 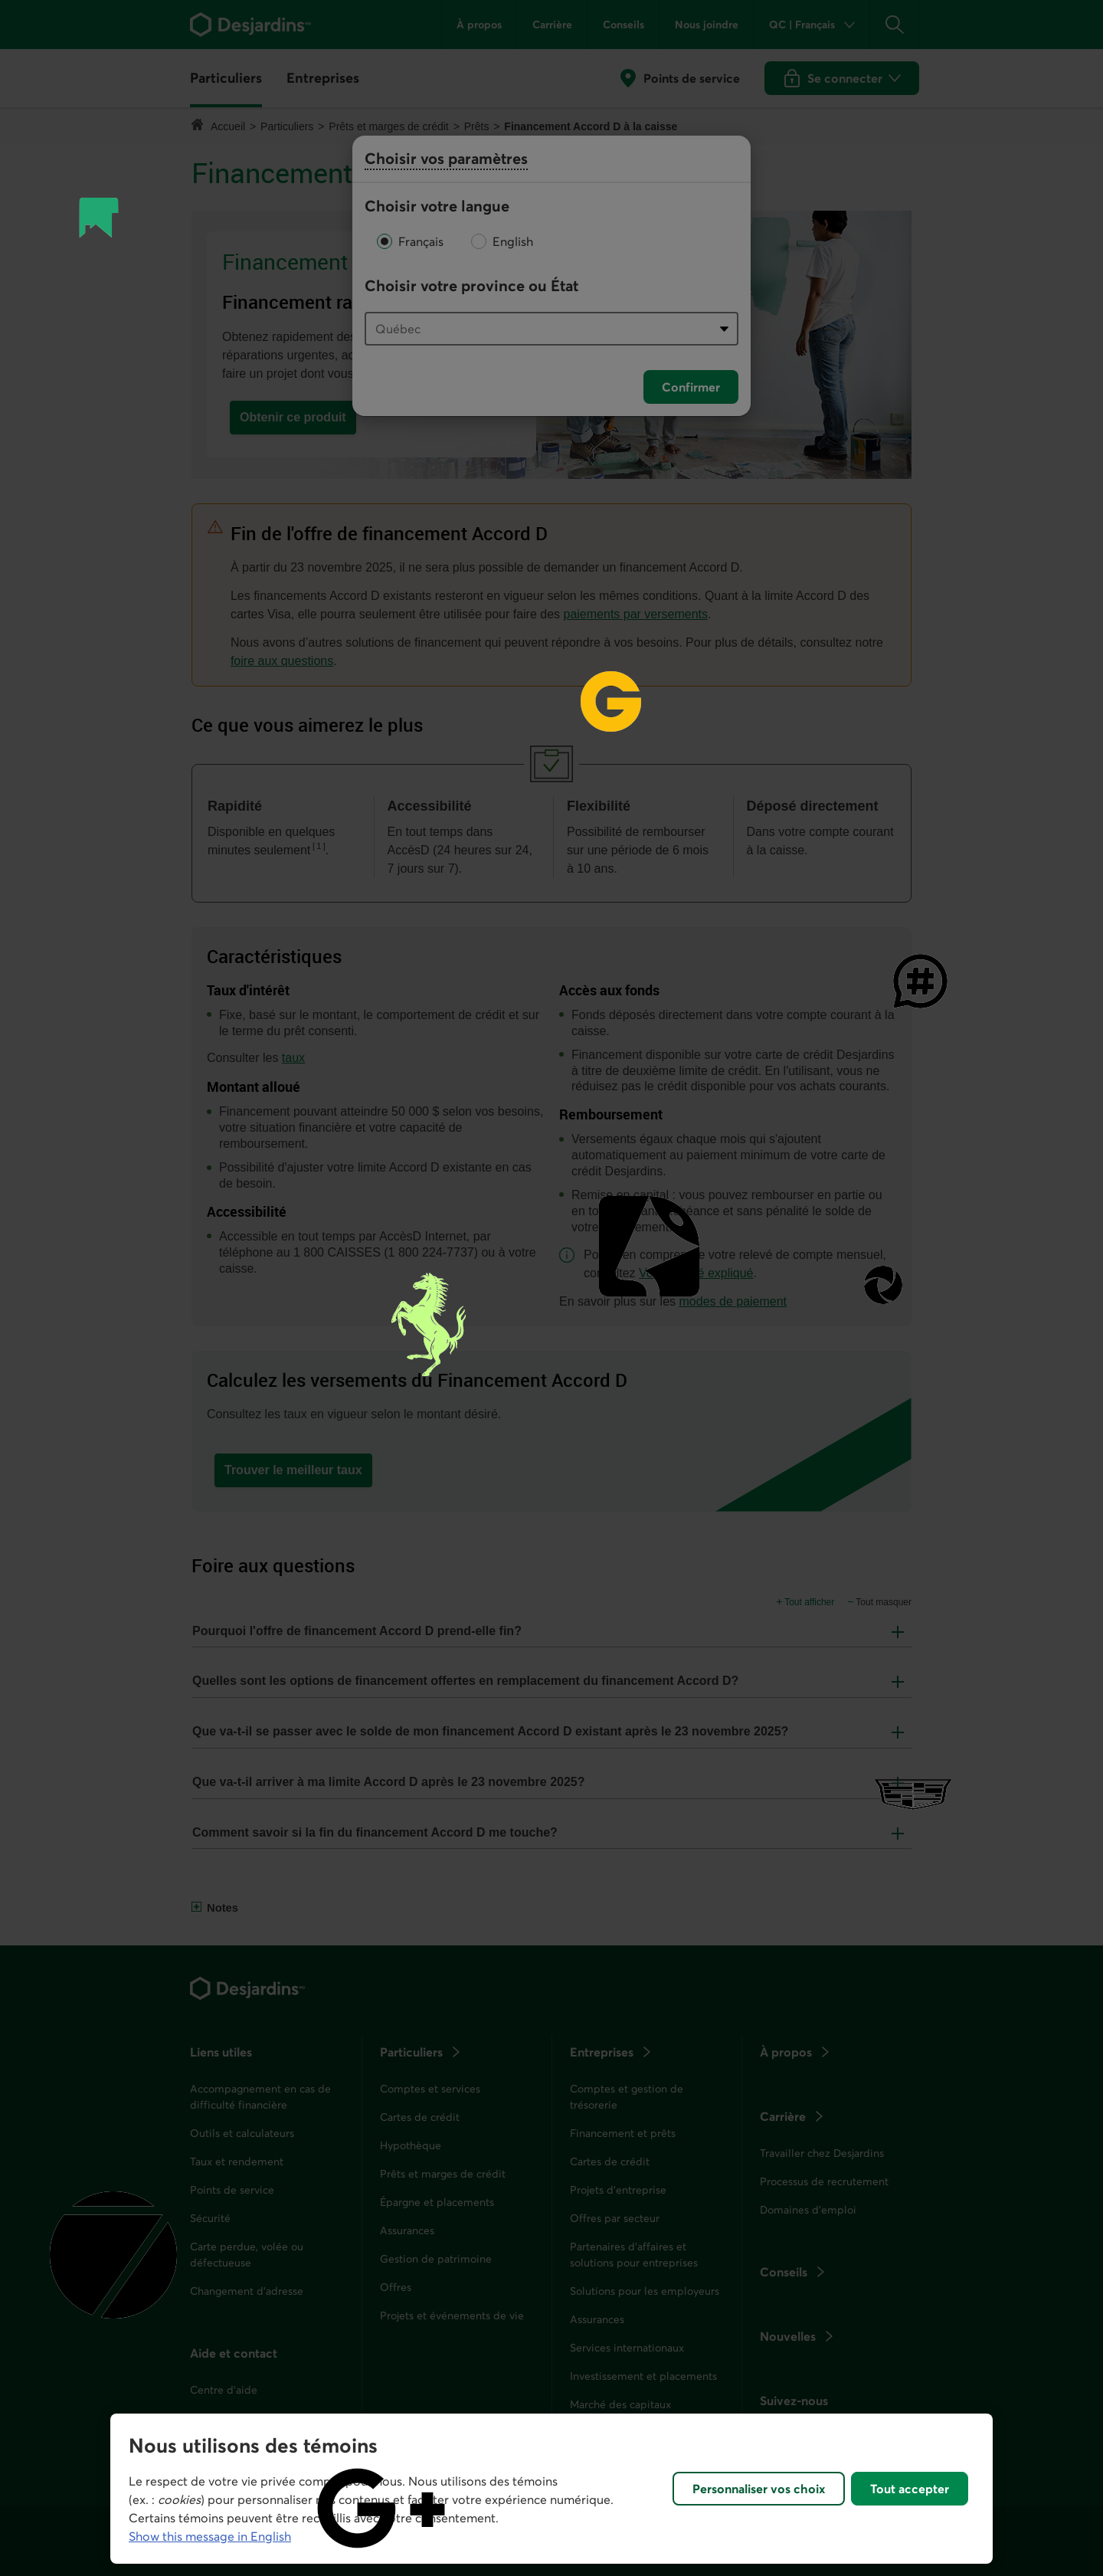 What do you see at coordinates (381, 2508) in the screenshot?
I see `google+ social media logo` at bounding box center [381, 2508].